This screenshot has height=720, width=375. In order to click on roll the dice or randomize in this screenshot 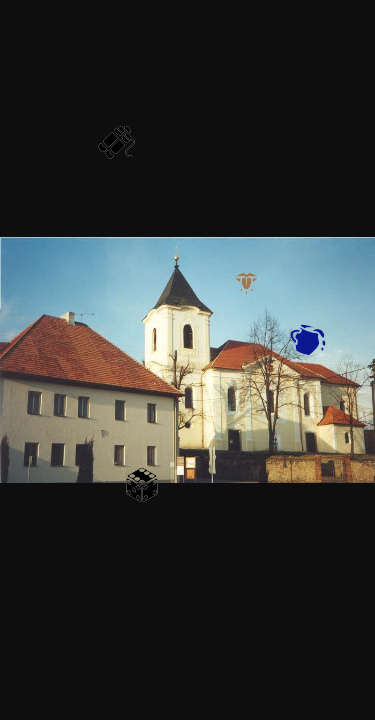, I will do `click(142, 485)`.